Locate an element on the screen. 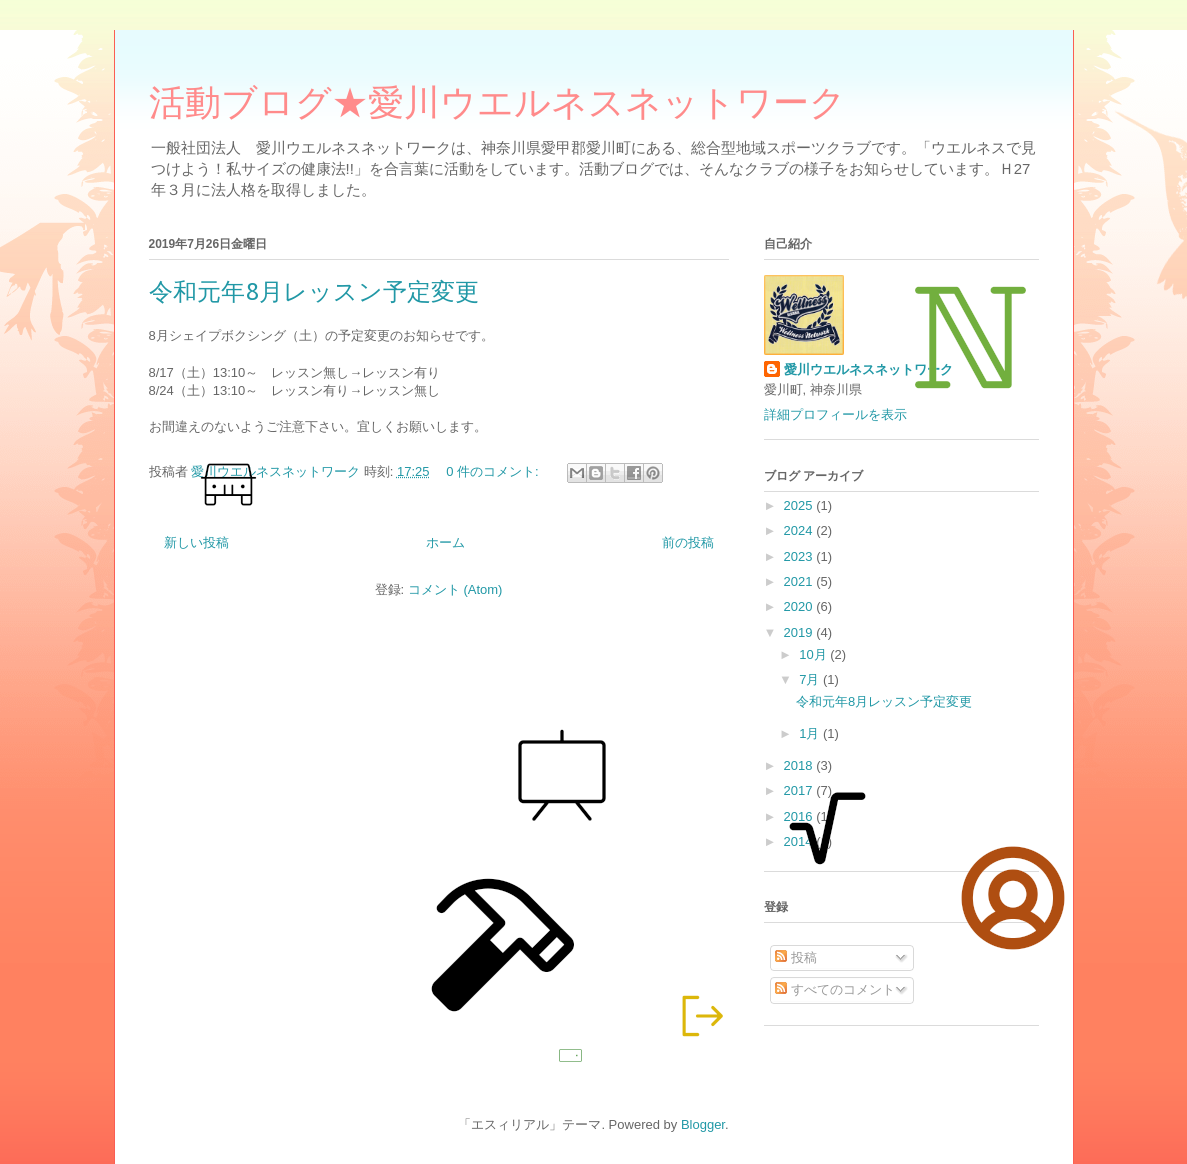 The height and width of the screenshot is (1164, 1187). access storage or disk management is located at coordinates (570, 1055).